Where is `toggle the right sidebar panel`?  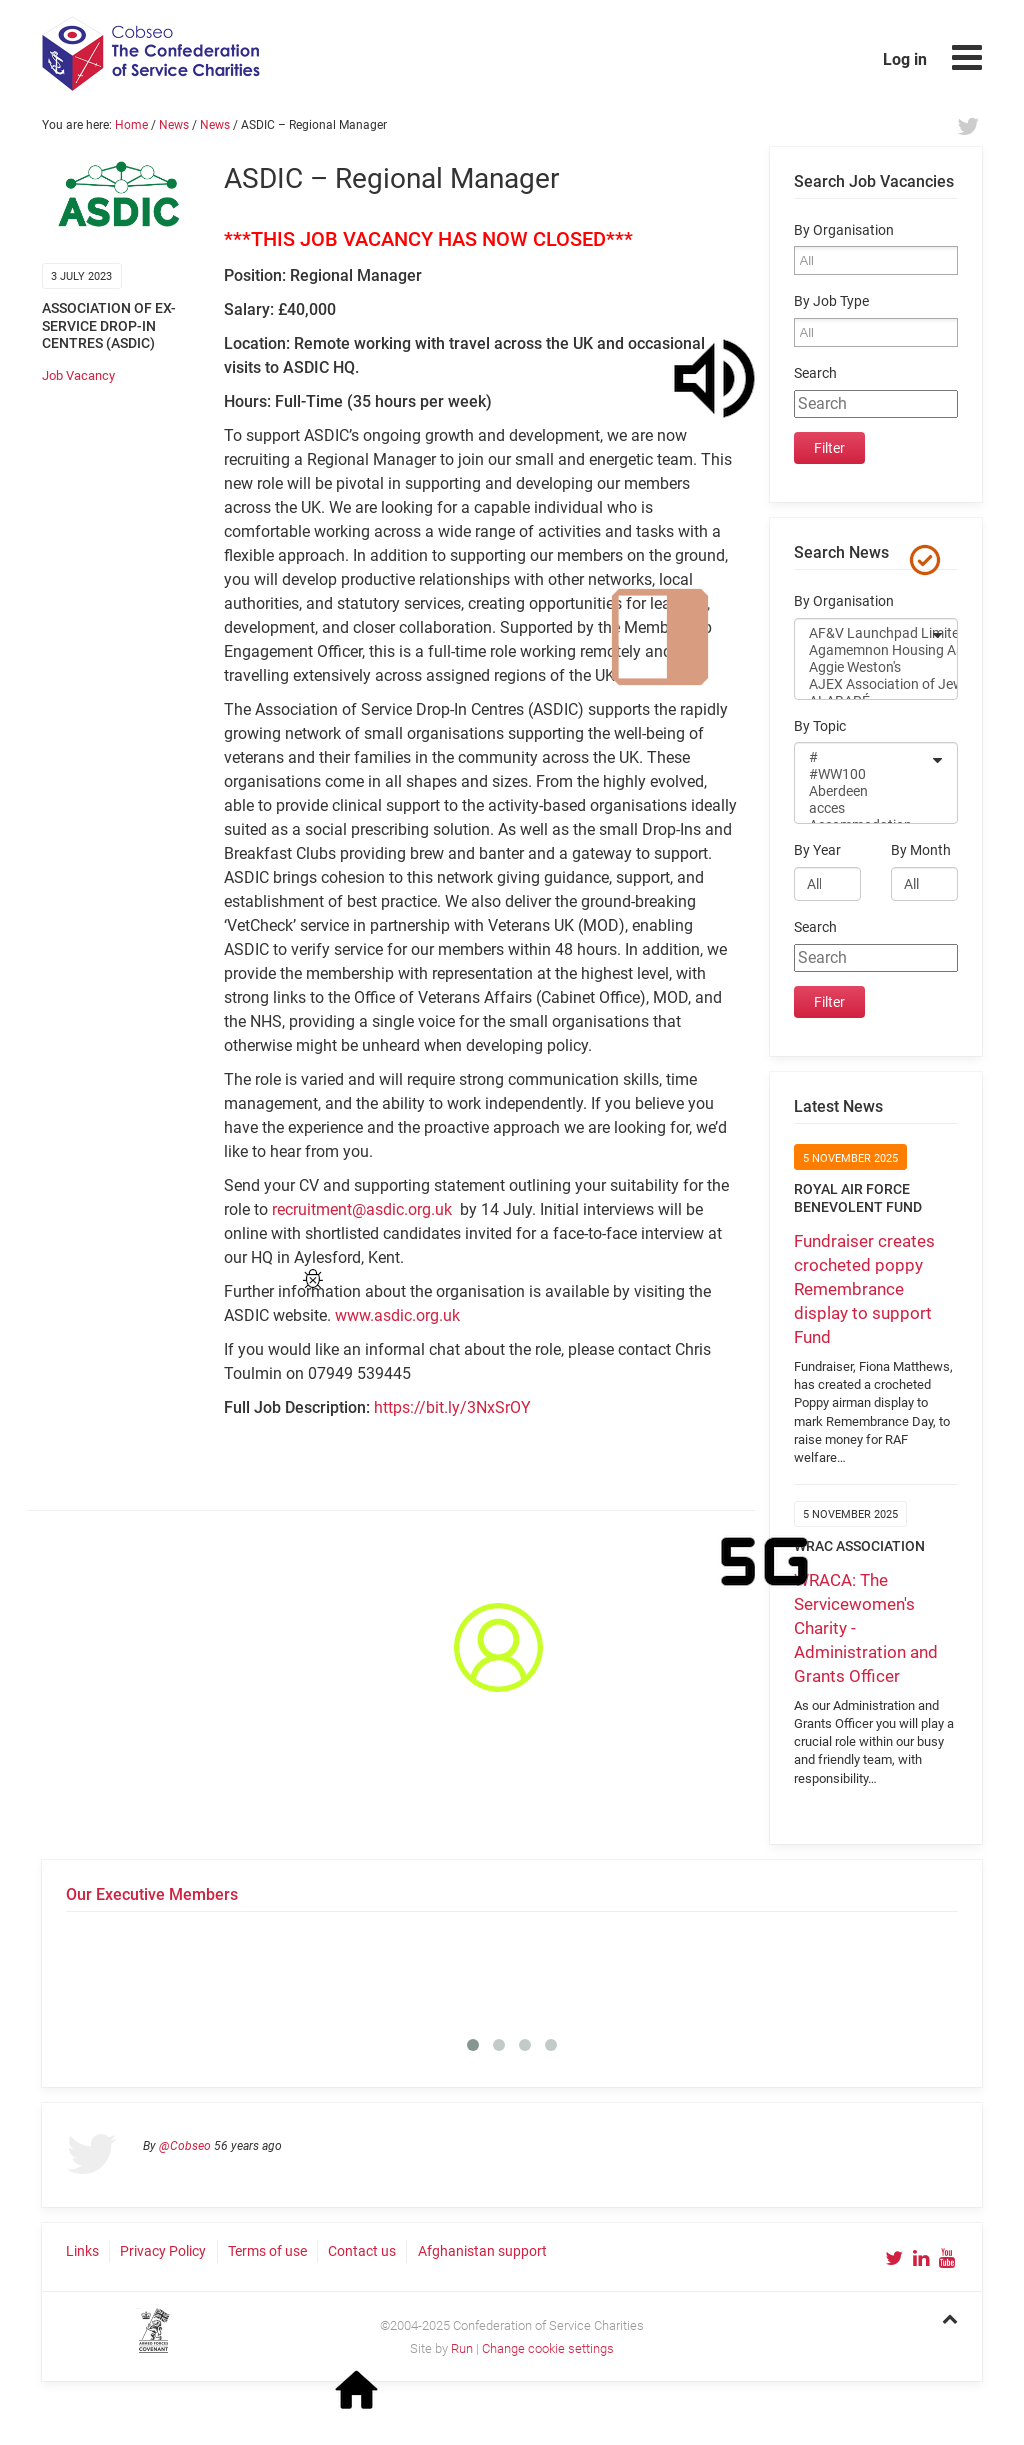
toggle the right sidebar panel is located at coordinates (660, 637).